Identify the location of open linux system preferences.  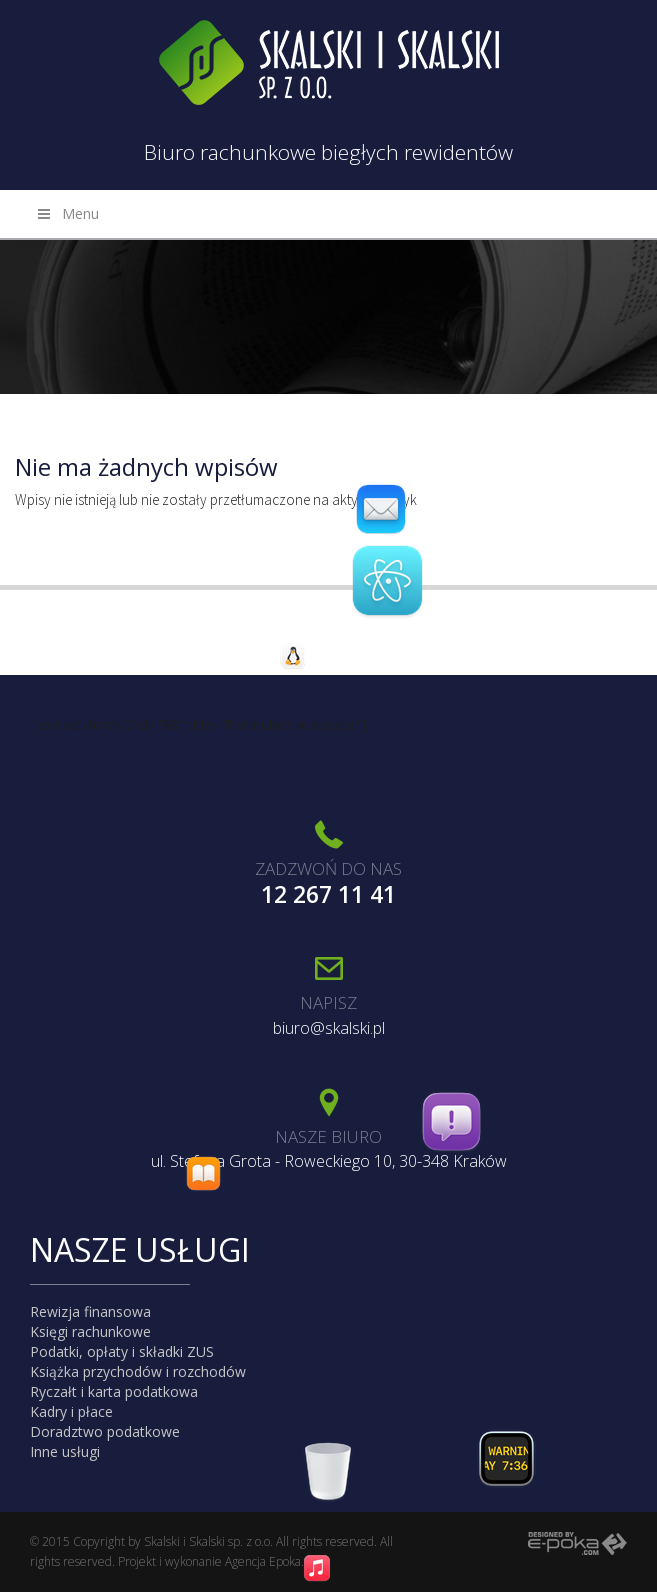
(293, 656).